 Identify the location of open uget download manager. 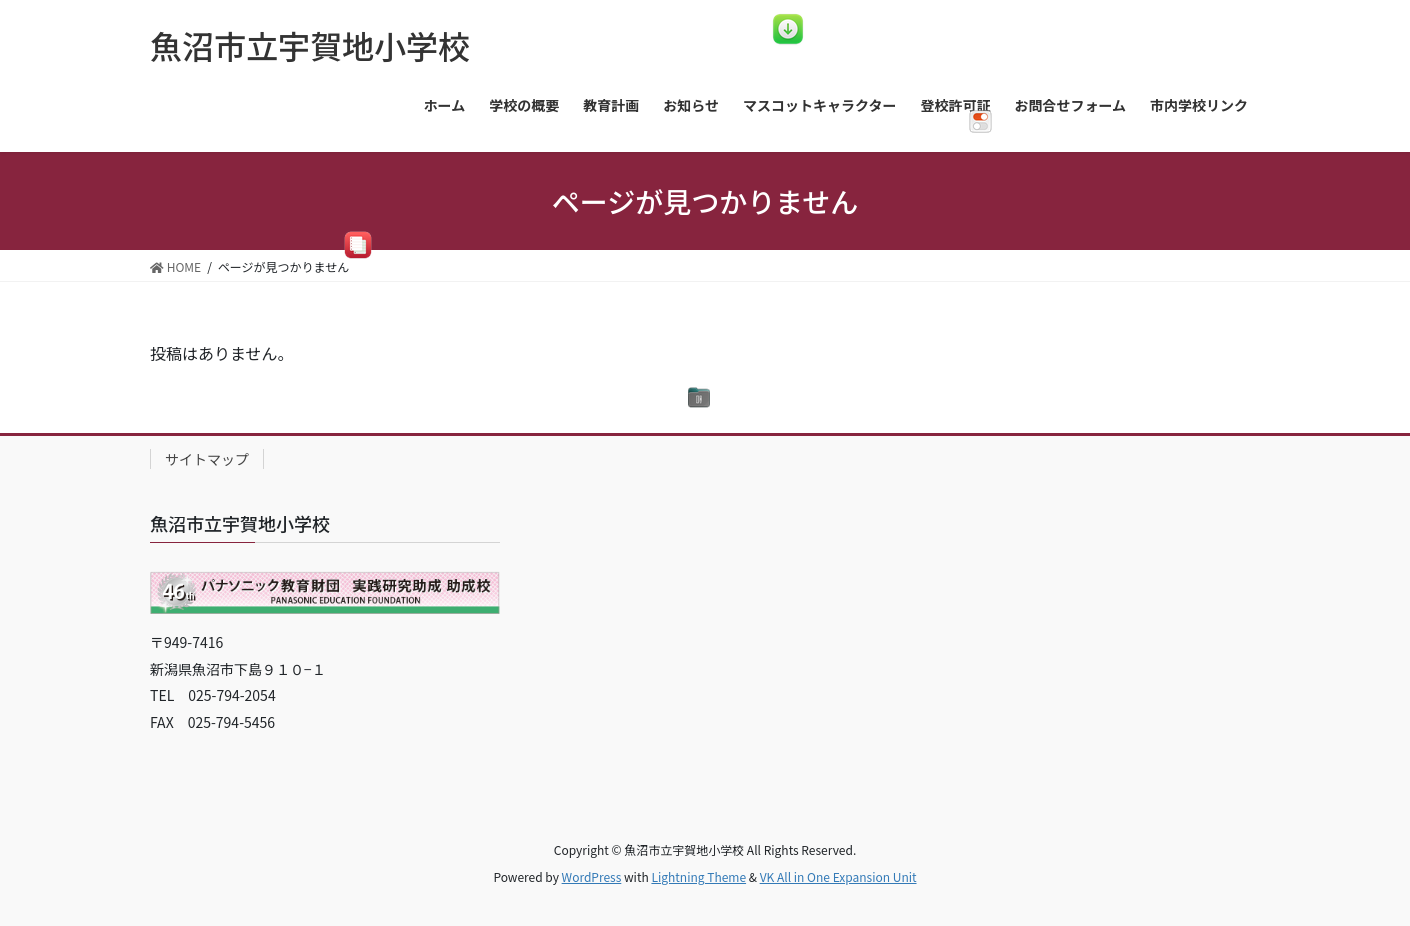
(788, 29).